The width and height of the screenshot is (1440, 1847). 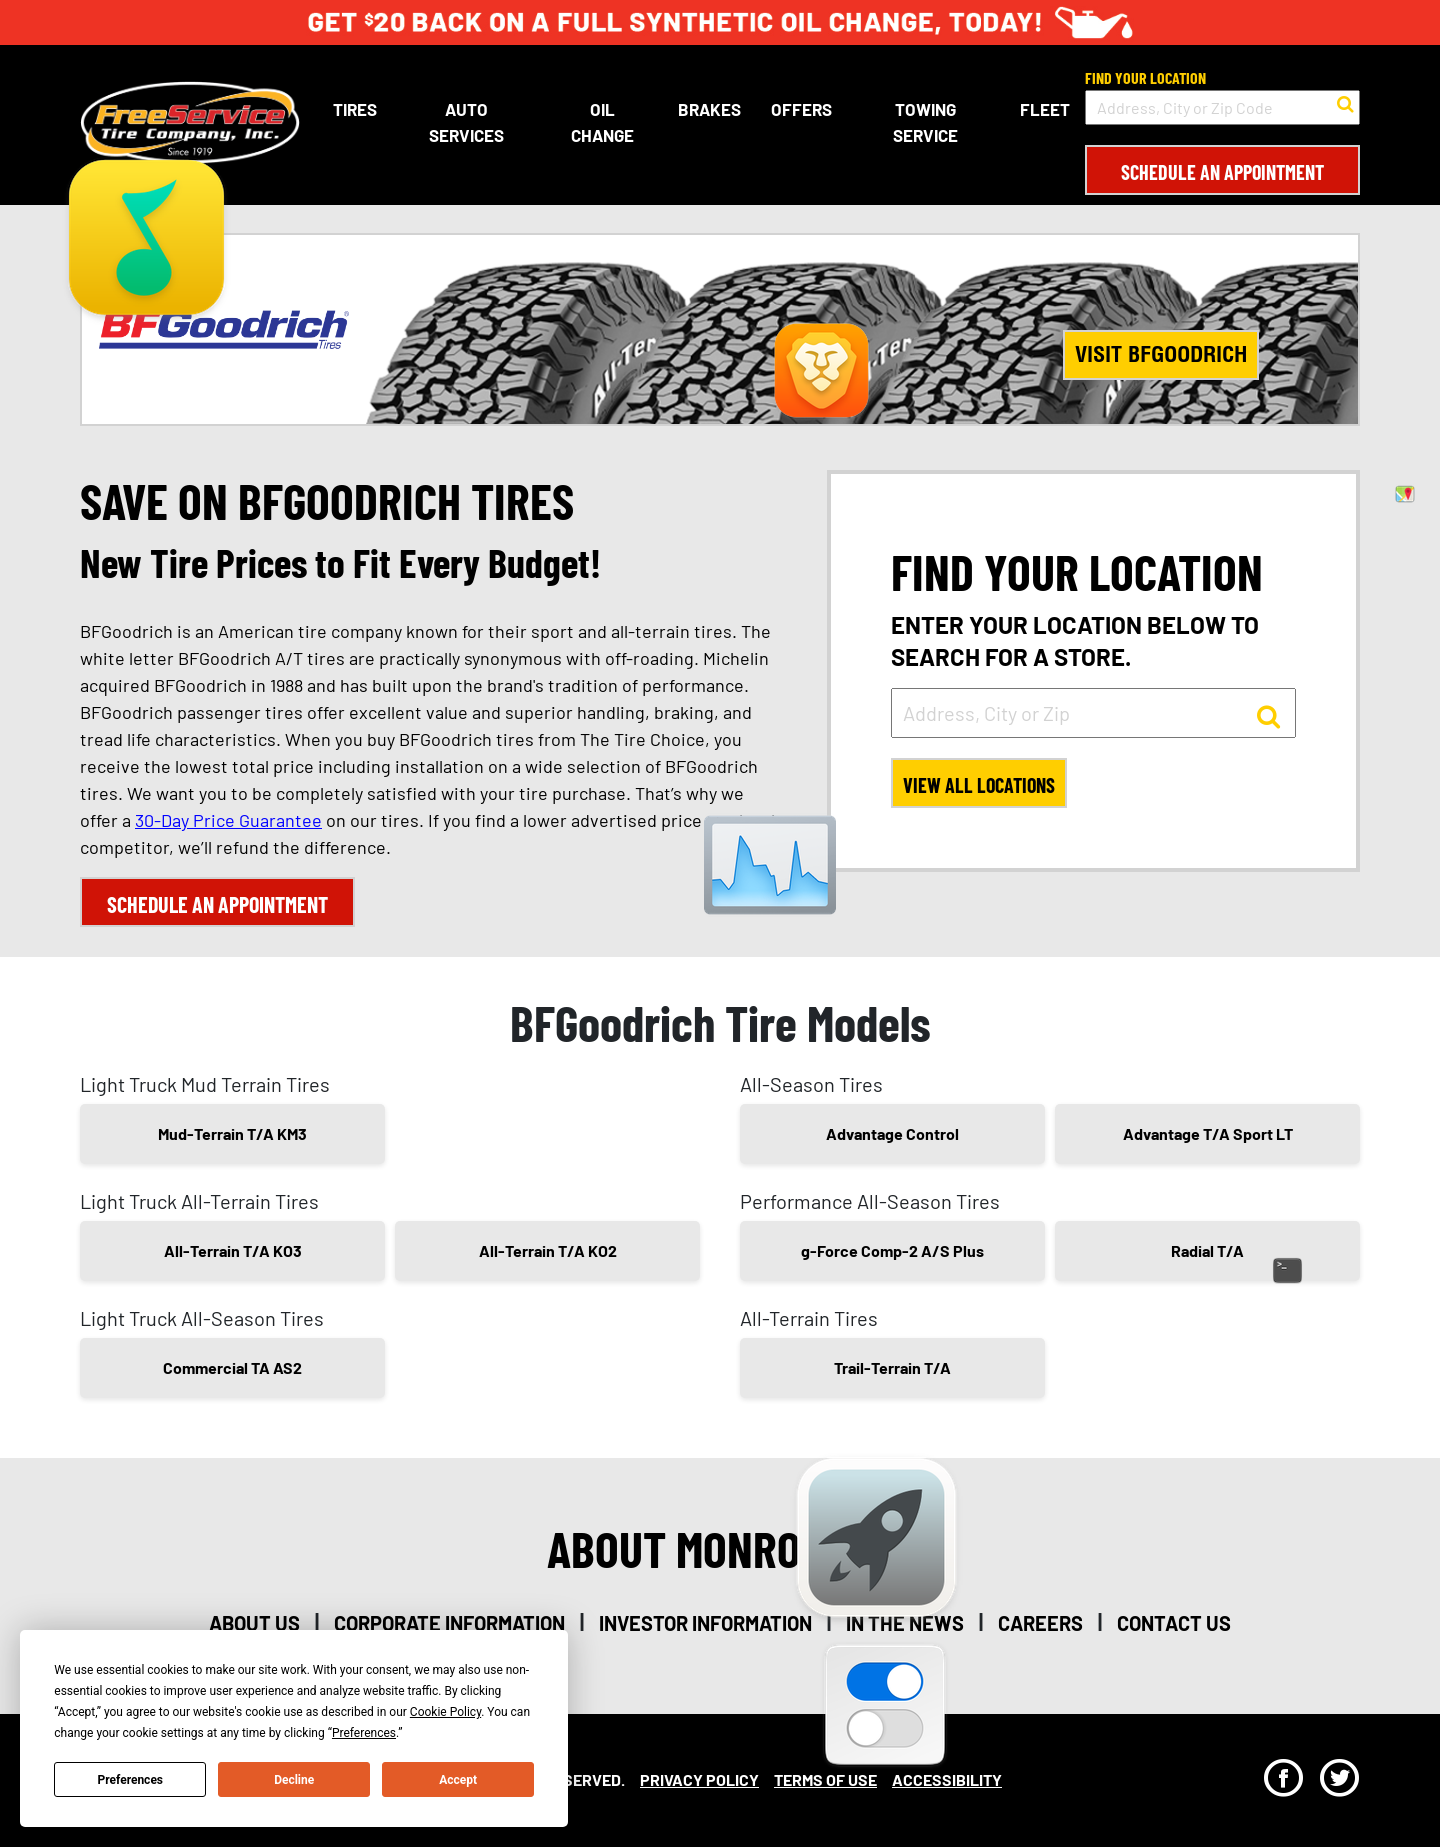 I want to click on open task manager application, so click(x=770, y=865).